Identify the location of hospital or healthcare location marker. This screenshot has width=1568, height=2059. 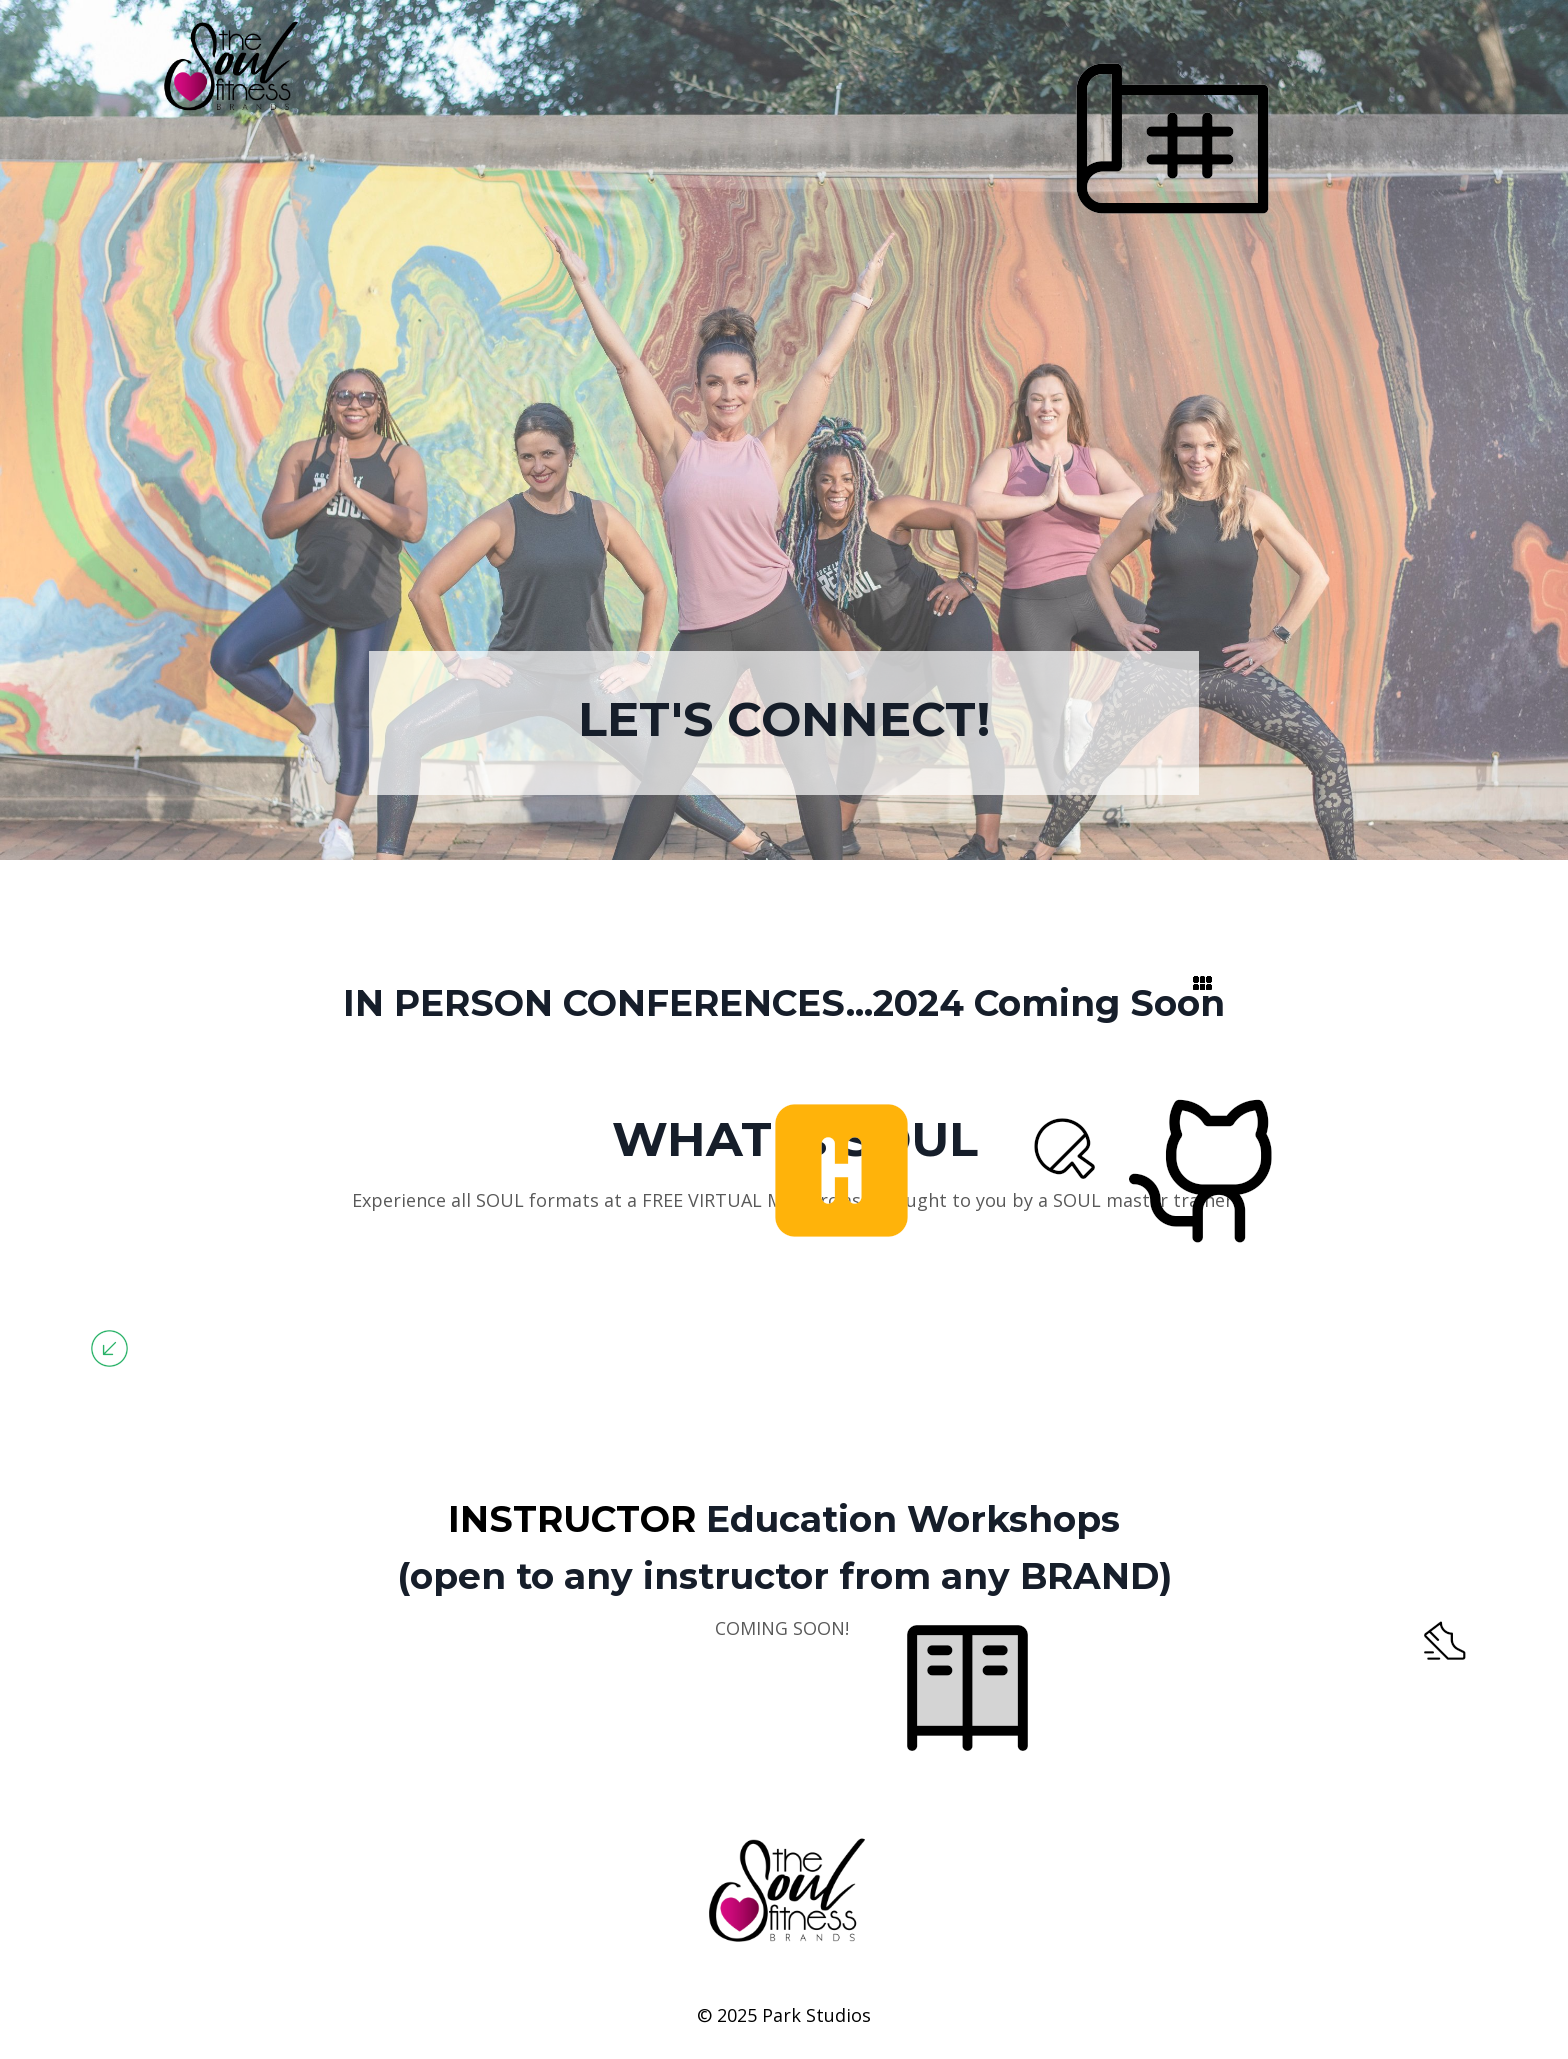
(841, 1170).